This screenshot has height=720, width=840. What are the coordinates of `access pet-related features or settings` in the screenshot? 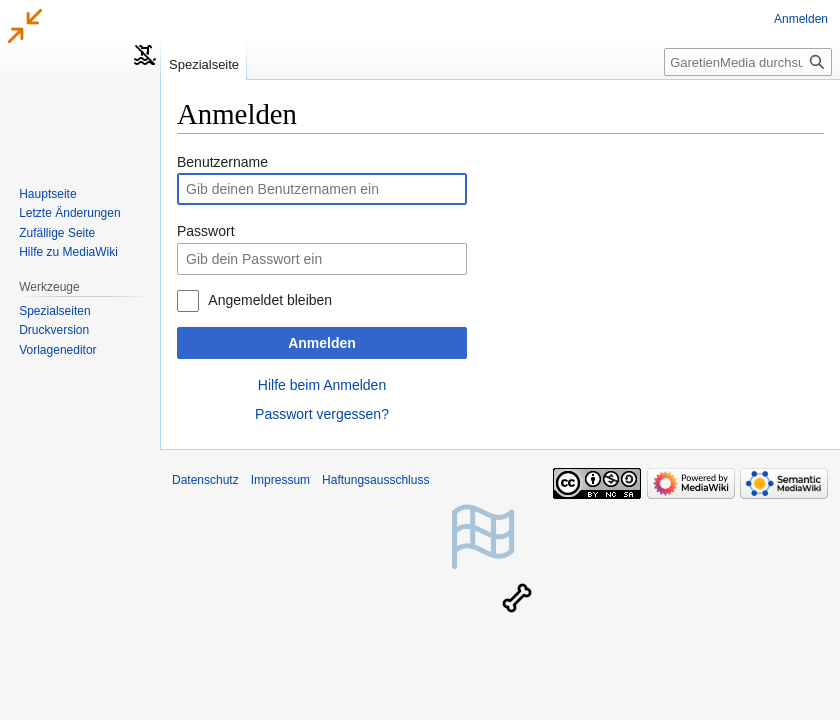 It's located at (517, 598).